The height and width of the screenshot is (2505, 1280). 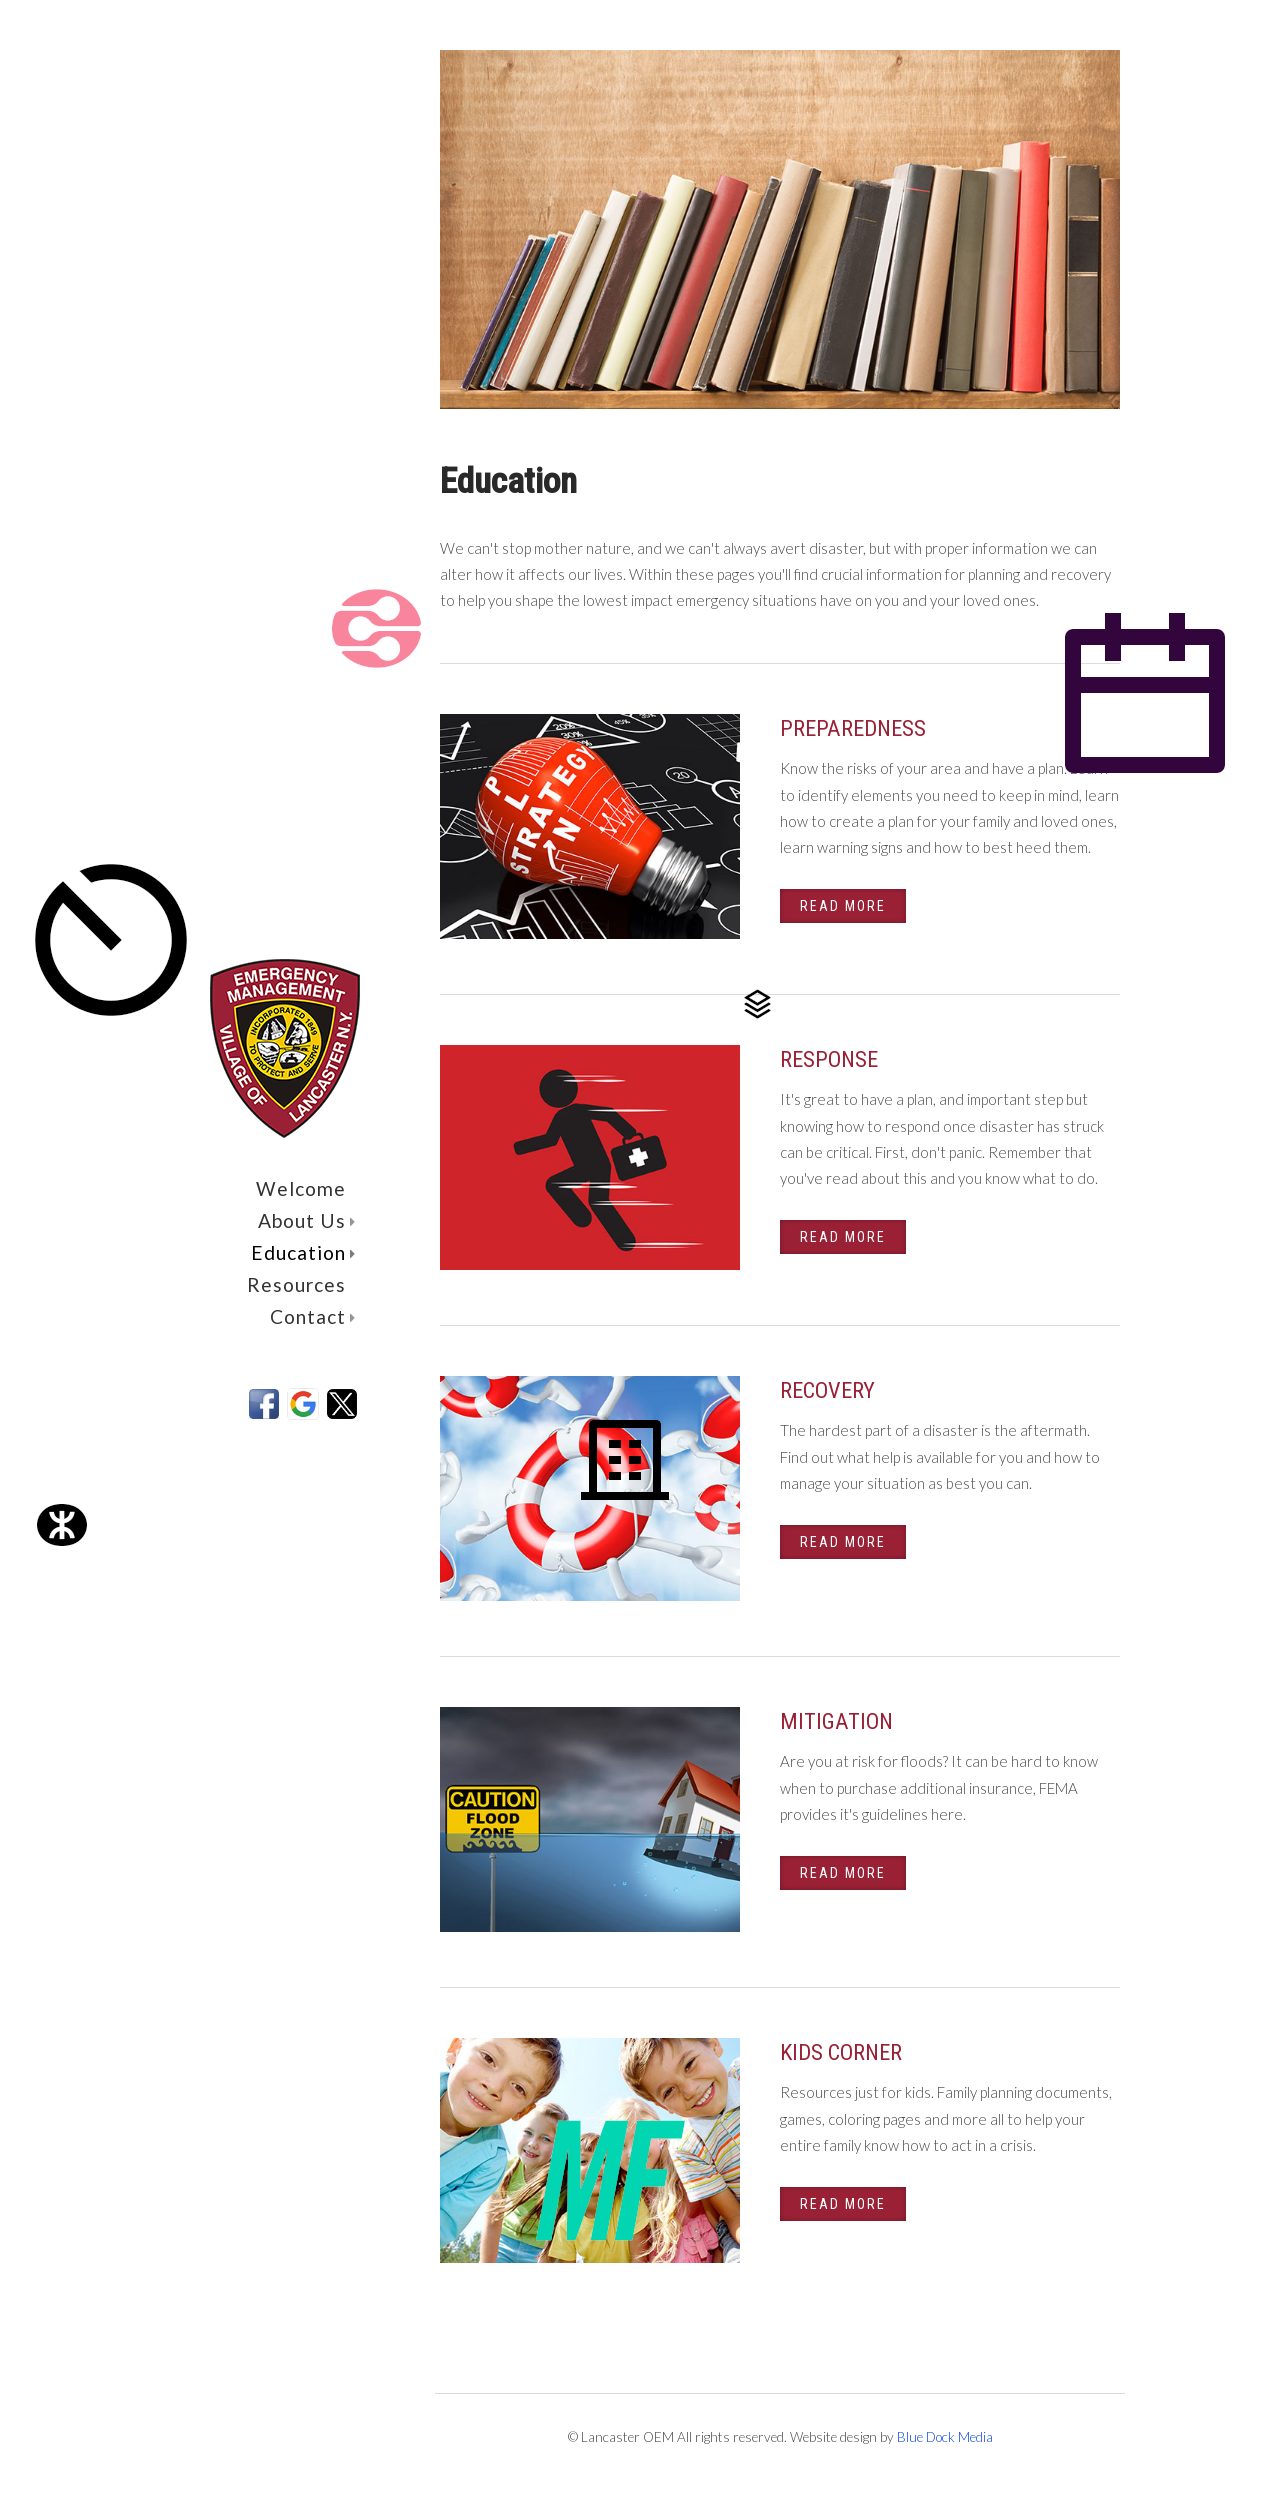 What do you see at coordinates (625, 1460) in the screenshot?
I see `view building or office location` at bounding box center [625, 1460].